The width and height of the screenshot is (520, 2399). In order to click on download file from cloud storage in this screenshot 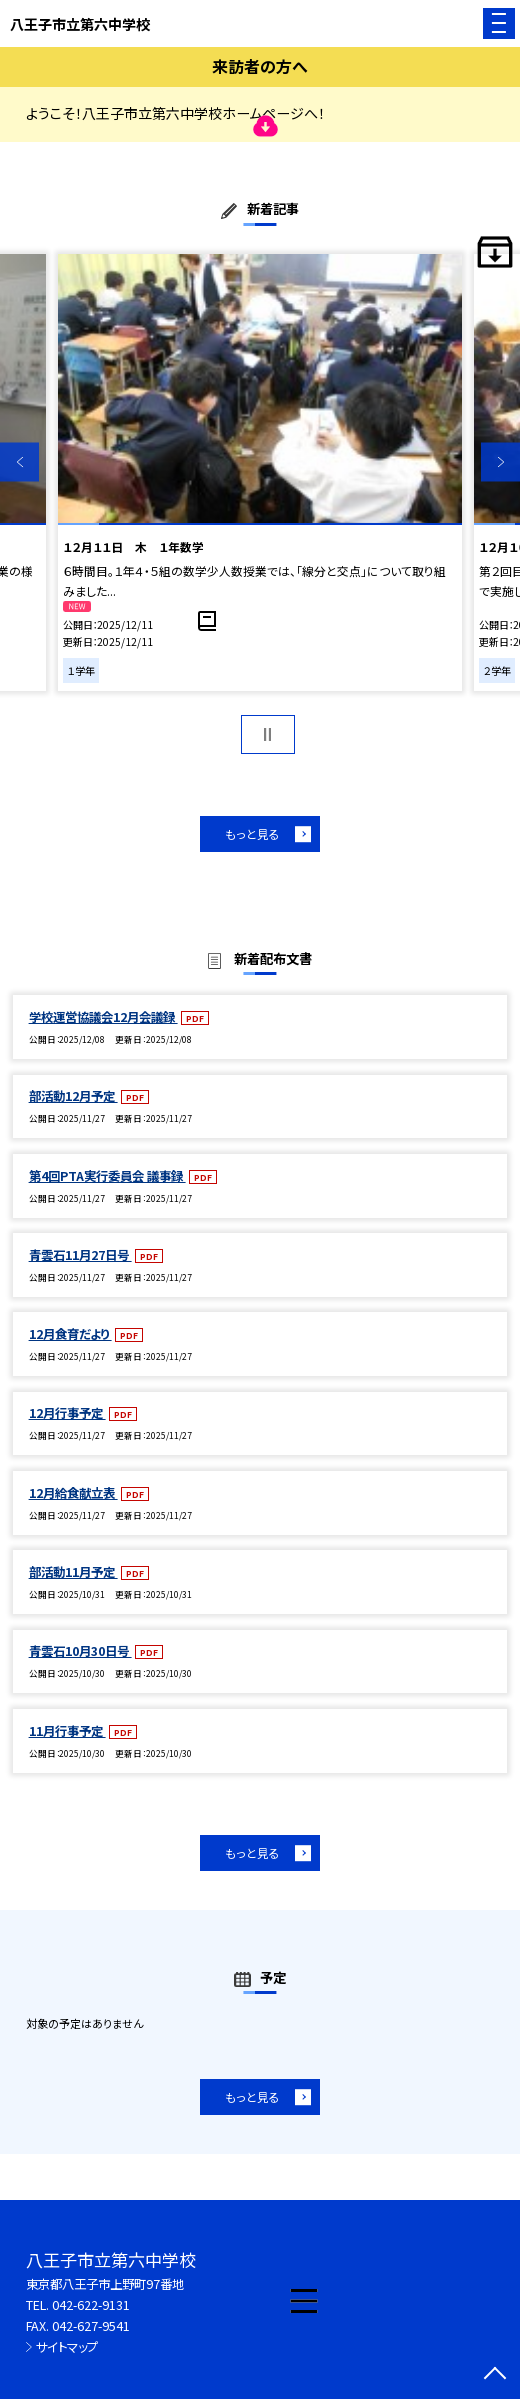, I will do `click(265, 126)`.